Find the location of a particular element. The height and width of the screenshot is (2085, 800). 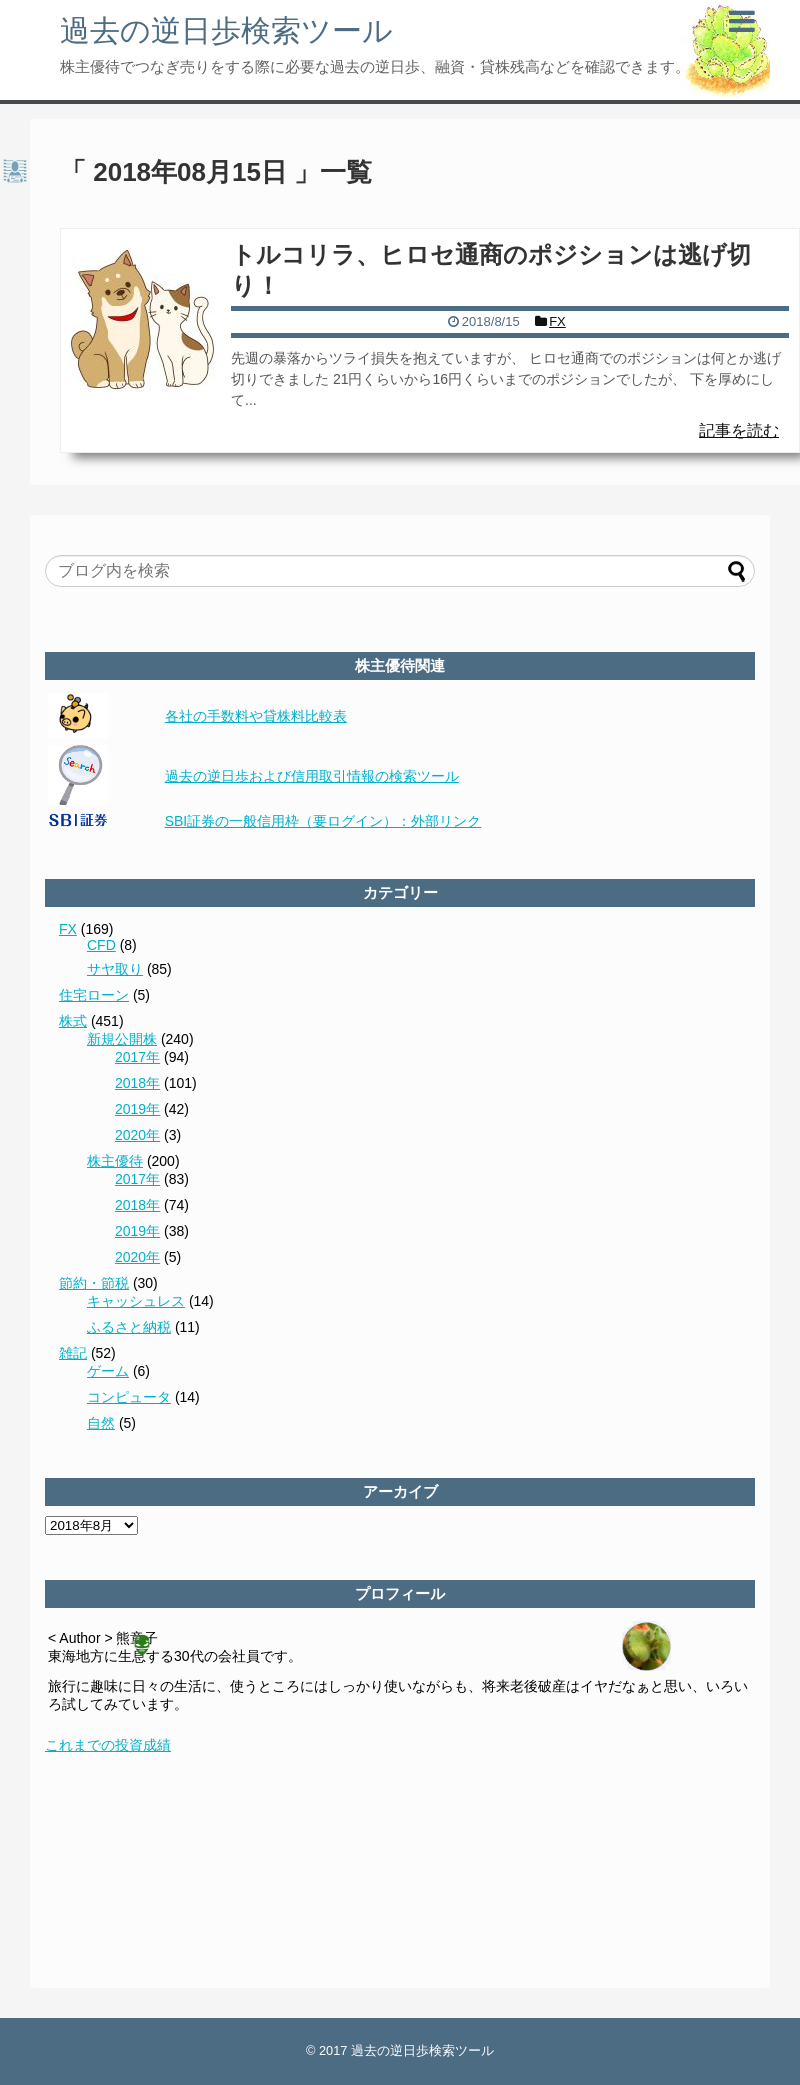

select a villain or antagonist character is located at coordinates (142, 1645).